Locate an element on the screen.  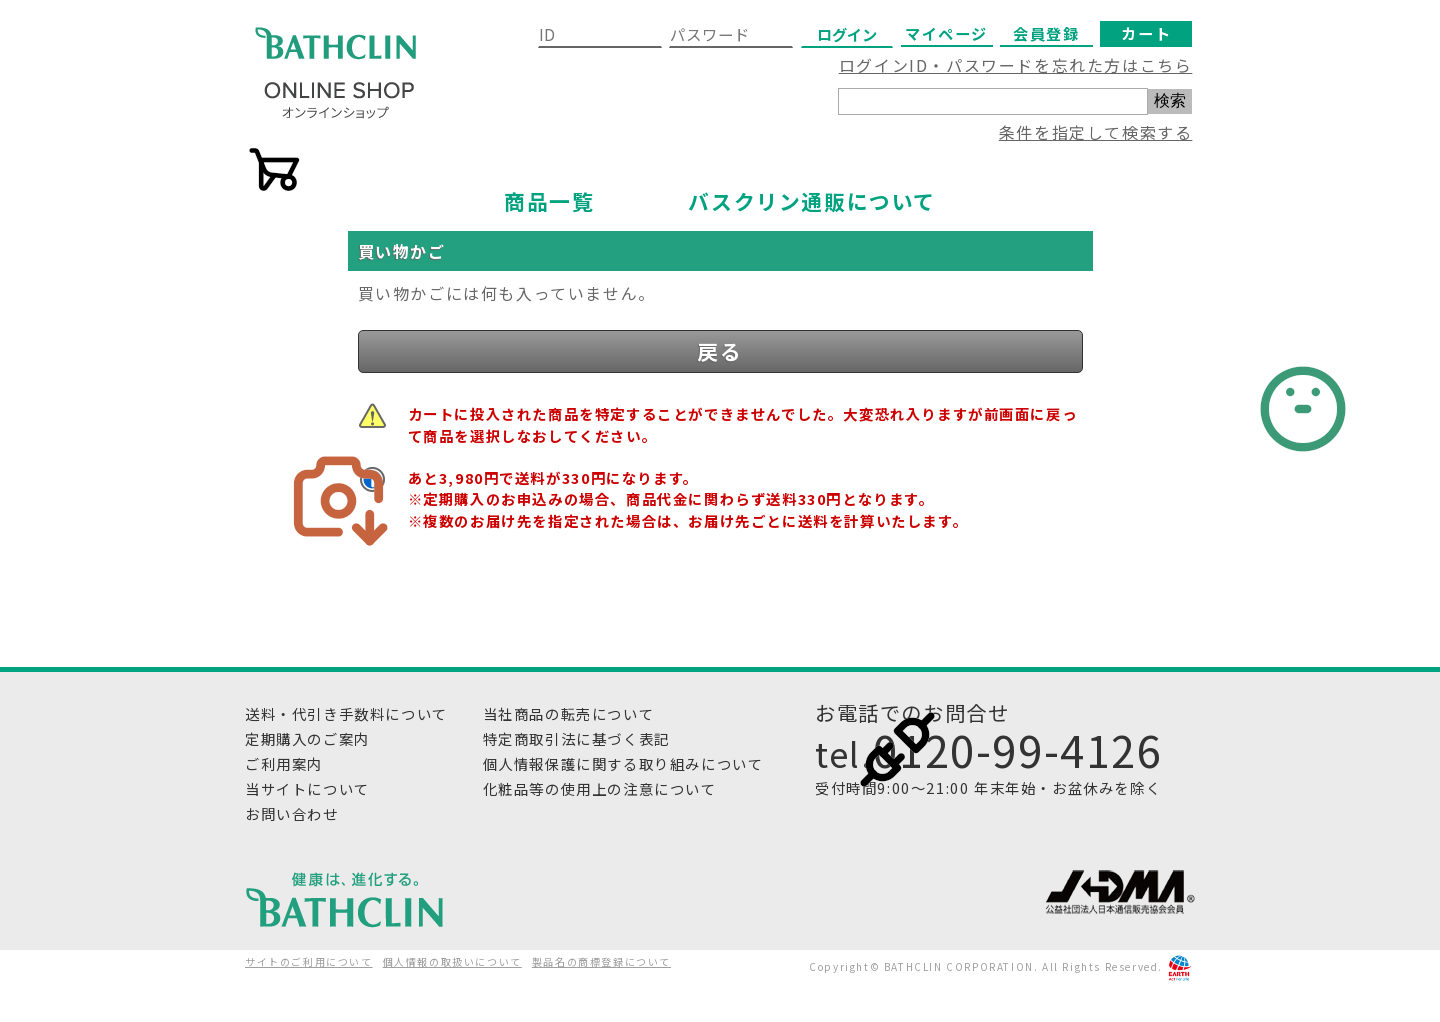
indicates looking up or searching for information is located at coordinates (1303, 409).